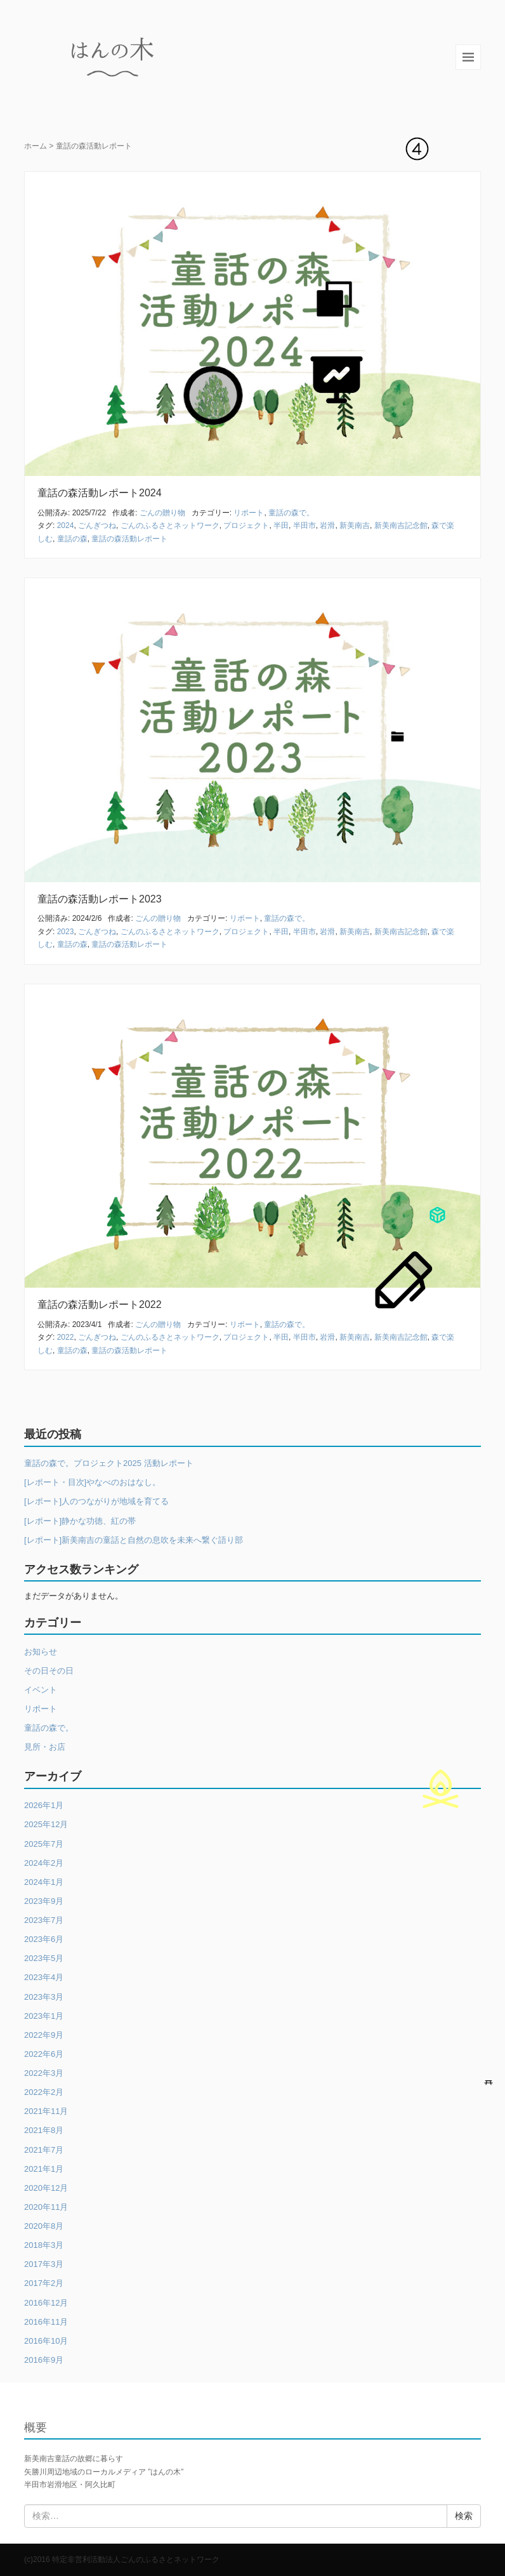  Describe the element at coordinates (334, 299) in the screenshot. I see `copy to clipboard` at that location.